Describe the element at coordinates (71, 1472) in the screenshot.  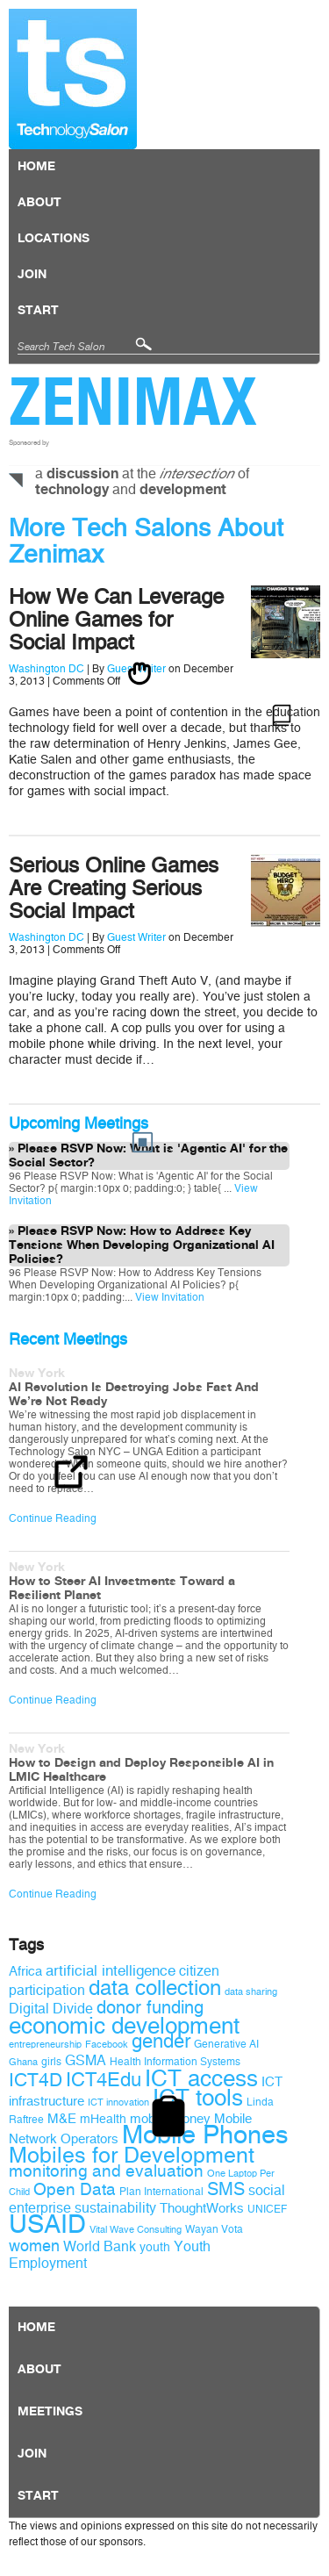
I see `open link in a new window or tab` at that location.